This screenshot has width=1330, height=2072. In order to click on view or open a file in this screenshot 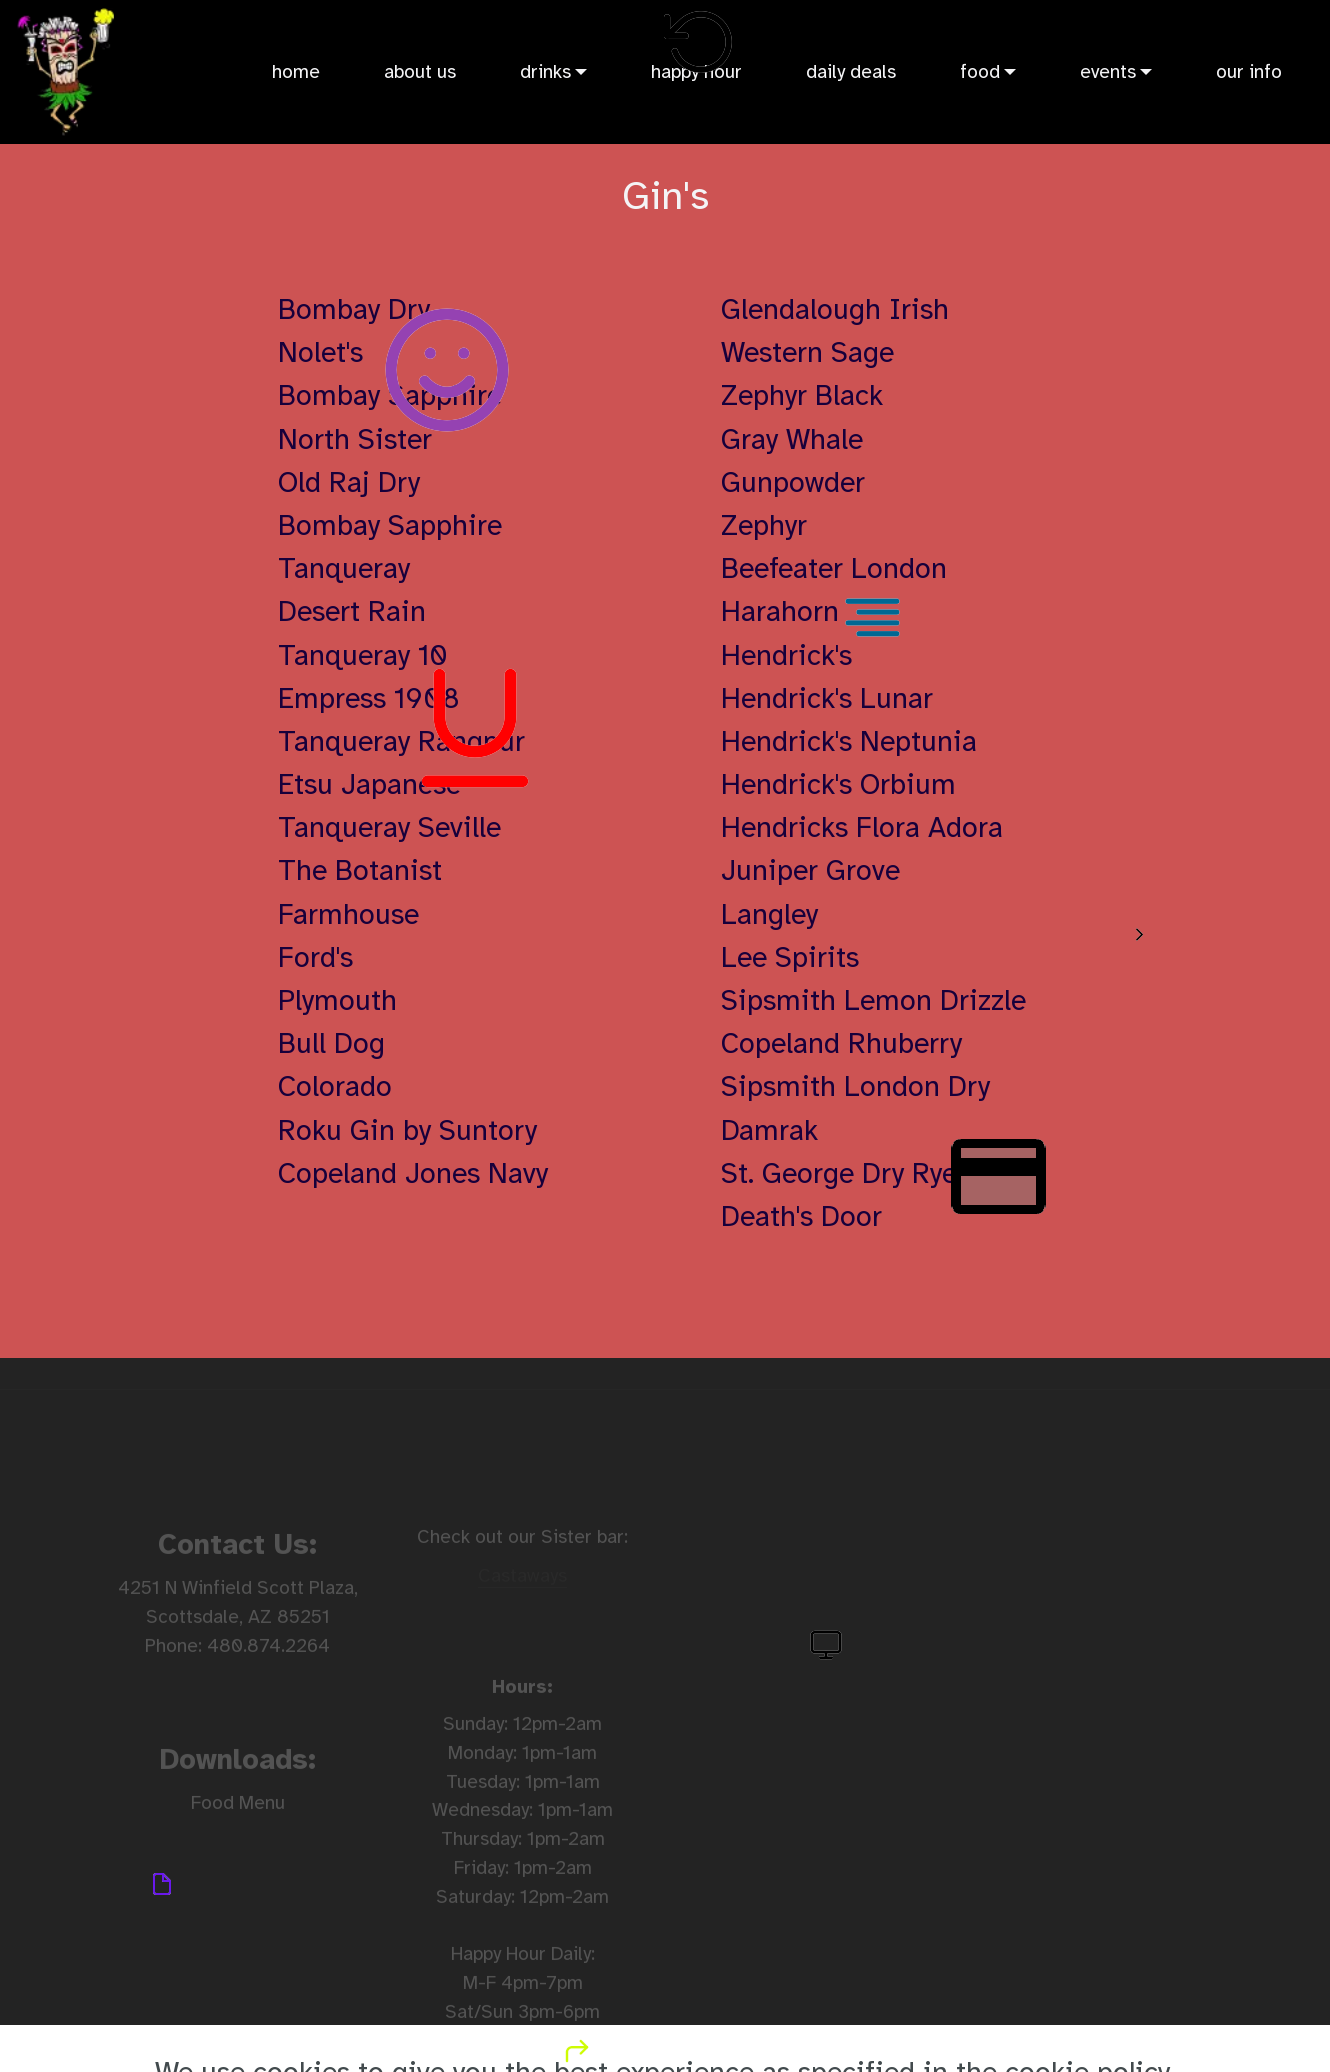, I will do `click(162, 1884)`.